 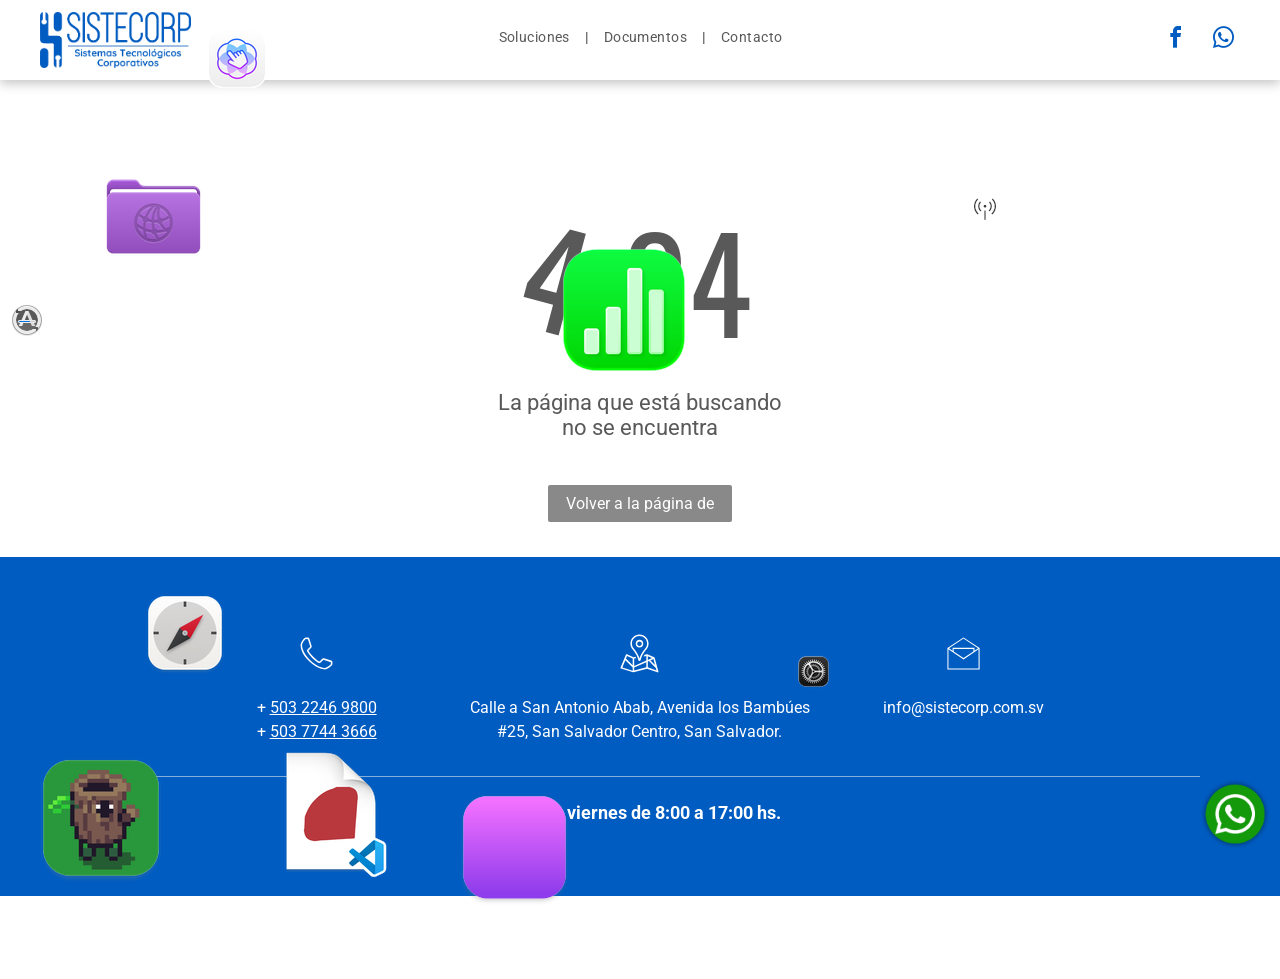 I want to click on open a ruby file in visual studio code, so click(x=331, y=814).